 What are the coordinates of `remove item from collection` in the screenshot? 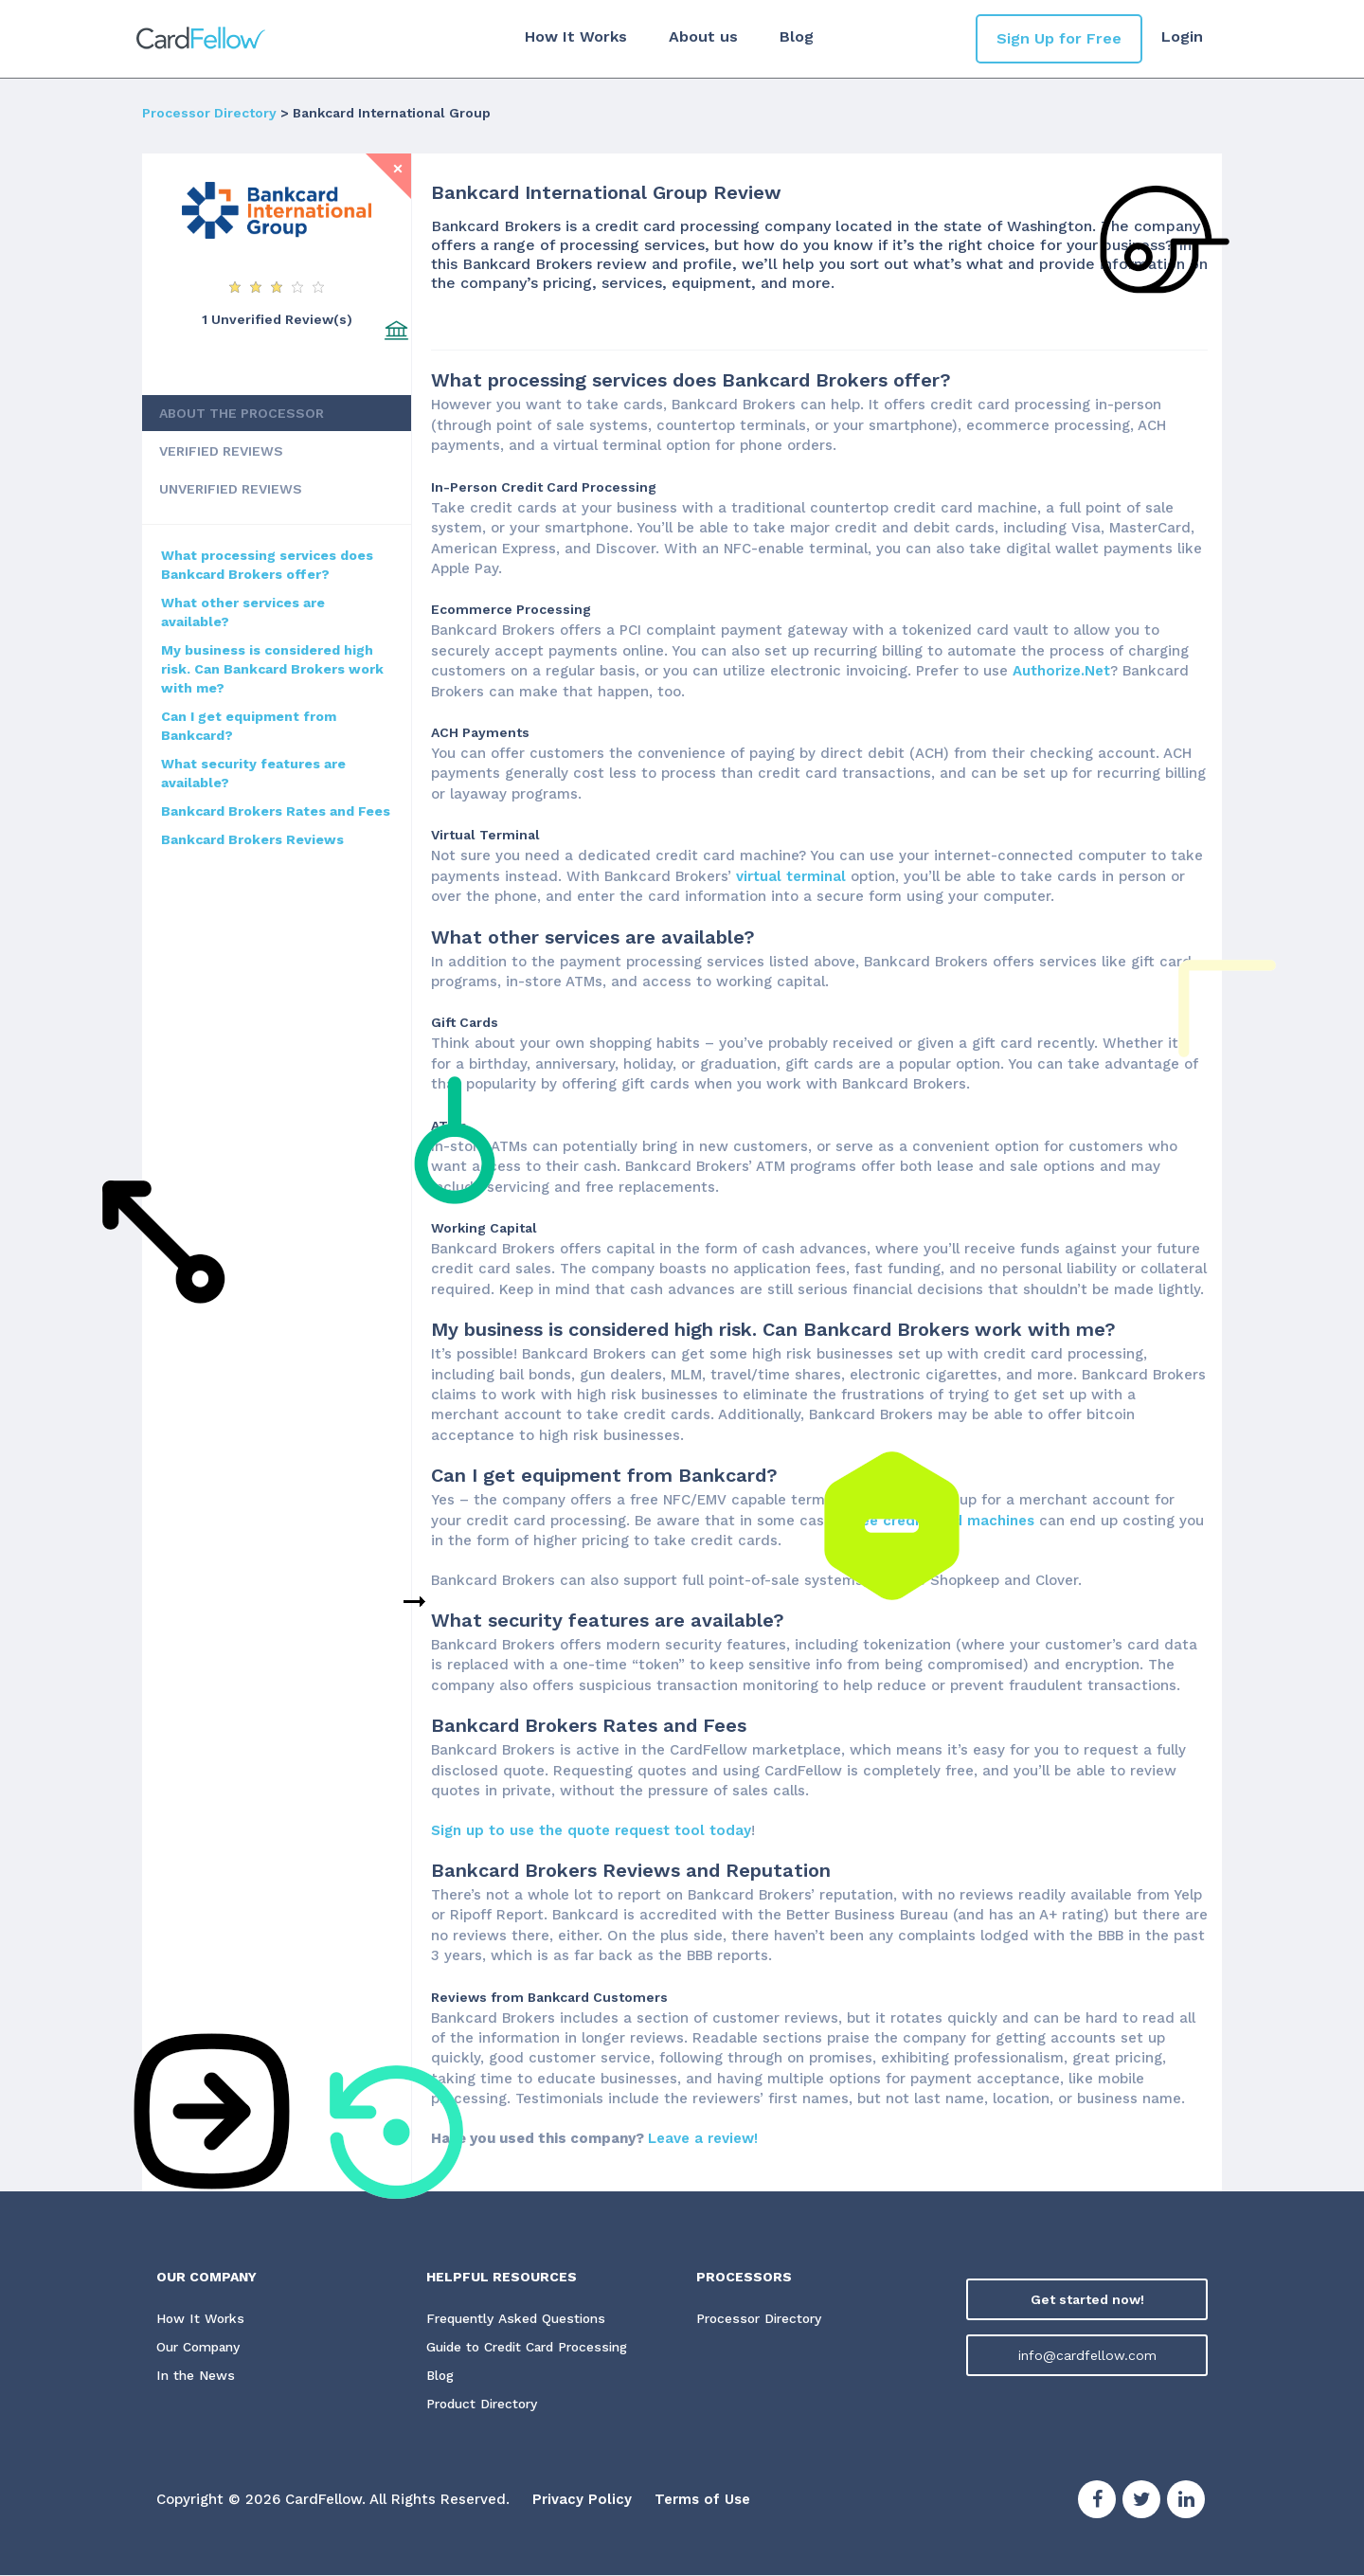 It's located at (891, 1525).